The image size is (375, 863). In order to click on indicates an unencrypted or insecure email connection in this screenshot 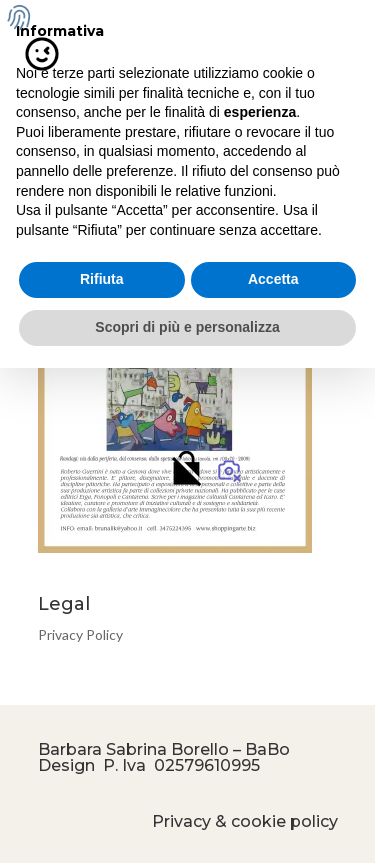, I will do `click(186, 468)`.